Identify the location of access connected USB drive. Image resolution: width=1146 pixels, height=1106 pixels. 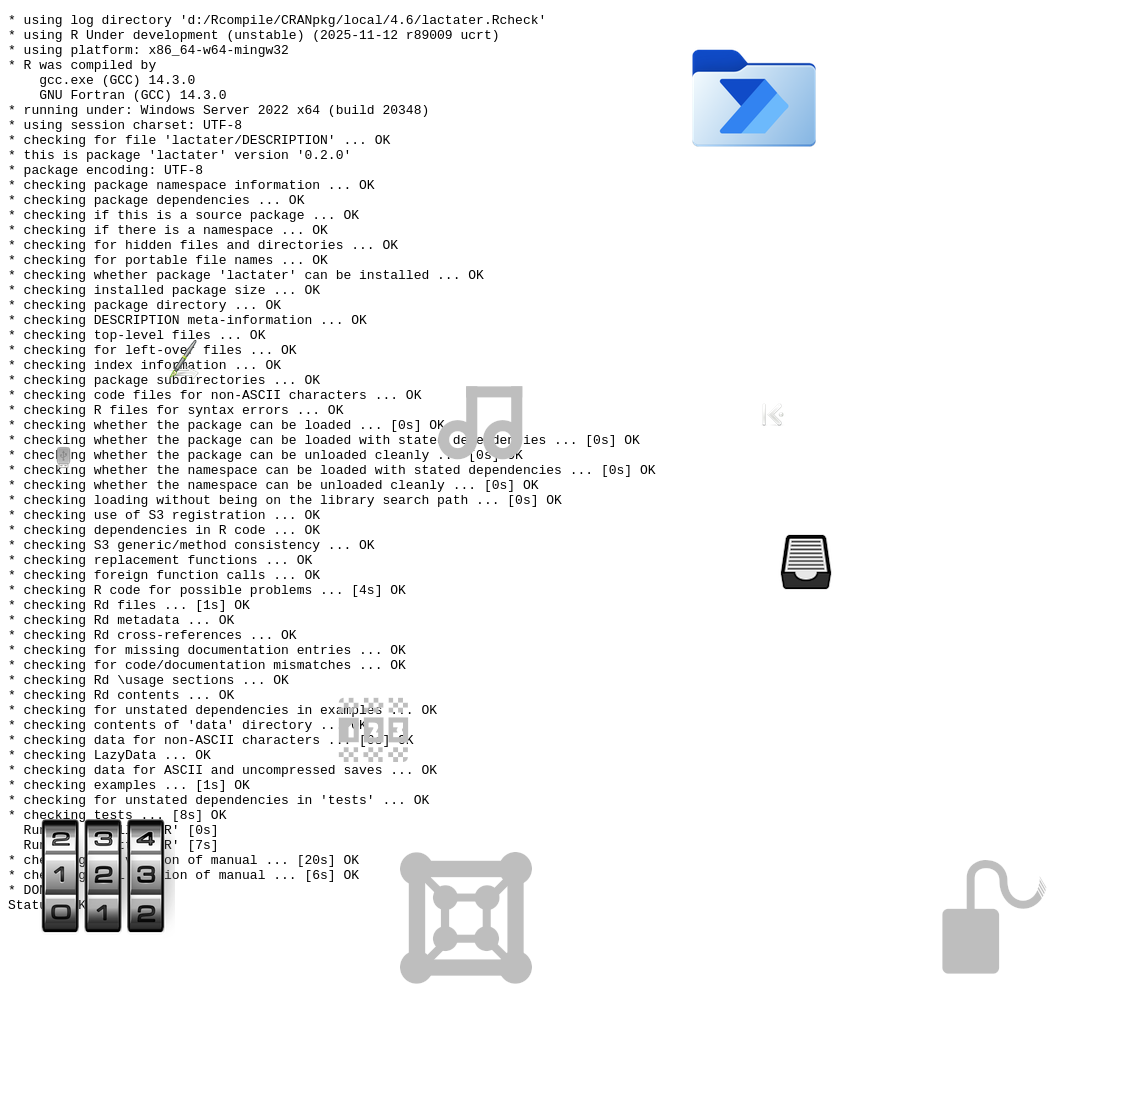
(63, 457).